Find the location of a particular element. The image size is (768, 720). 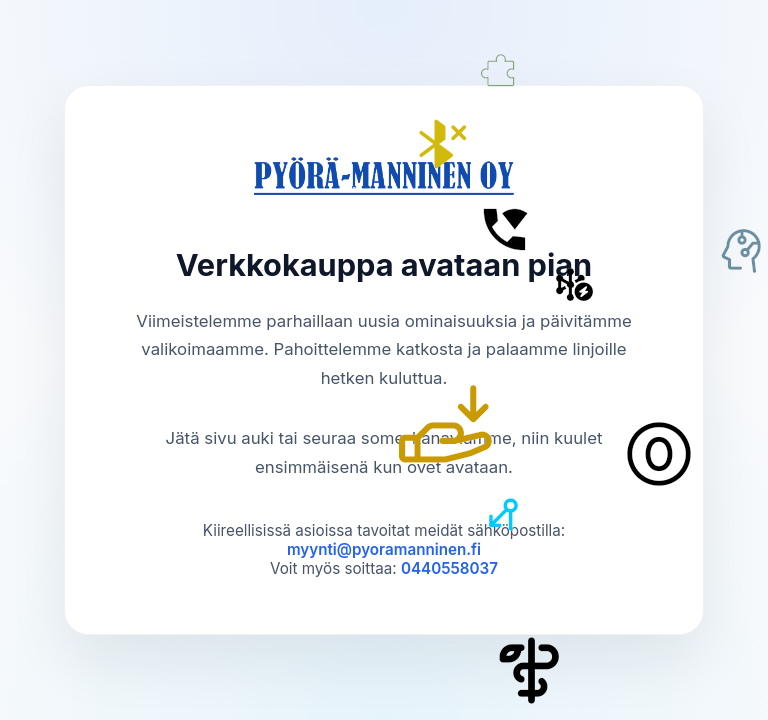

access plugins or extensions is located at coordinates (499, 71).